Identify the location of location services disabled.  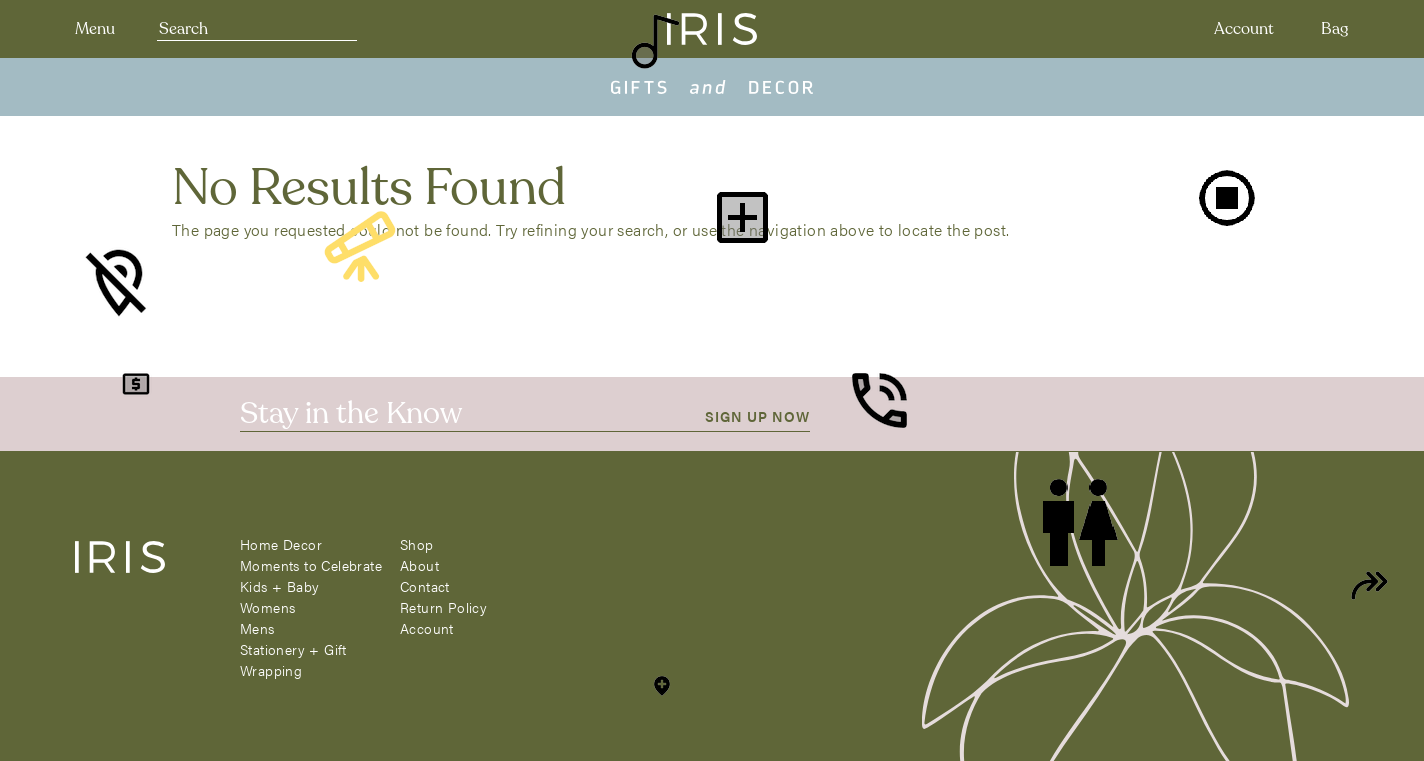
(119, 283).